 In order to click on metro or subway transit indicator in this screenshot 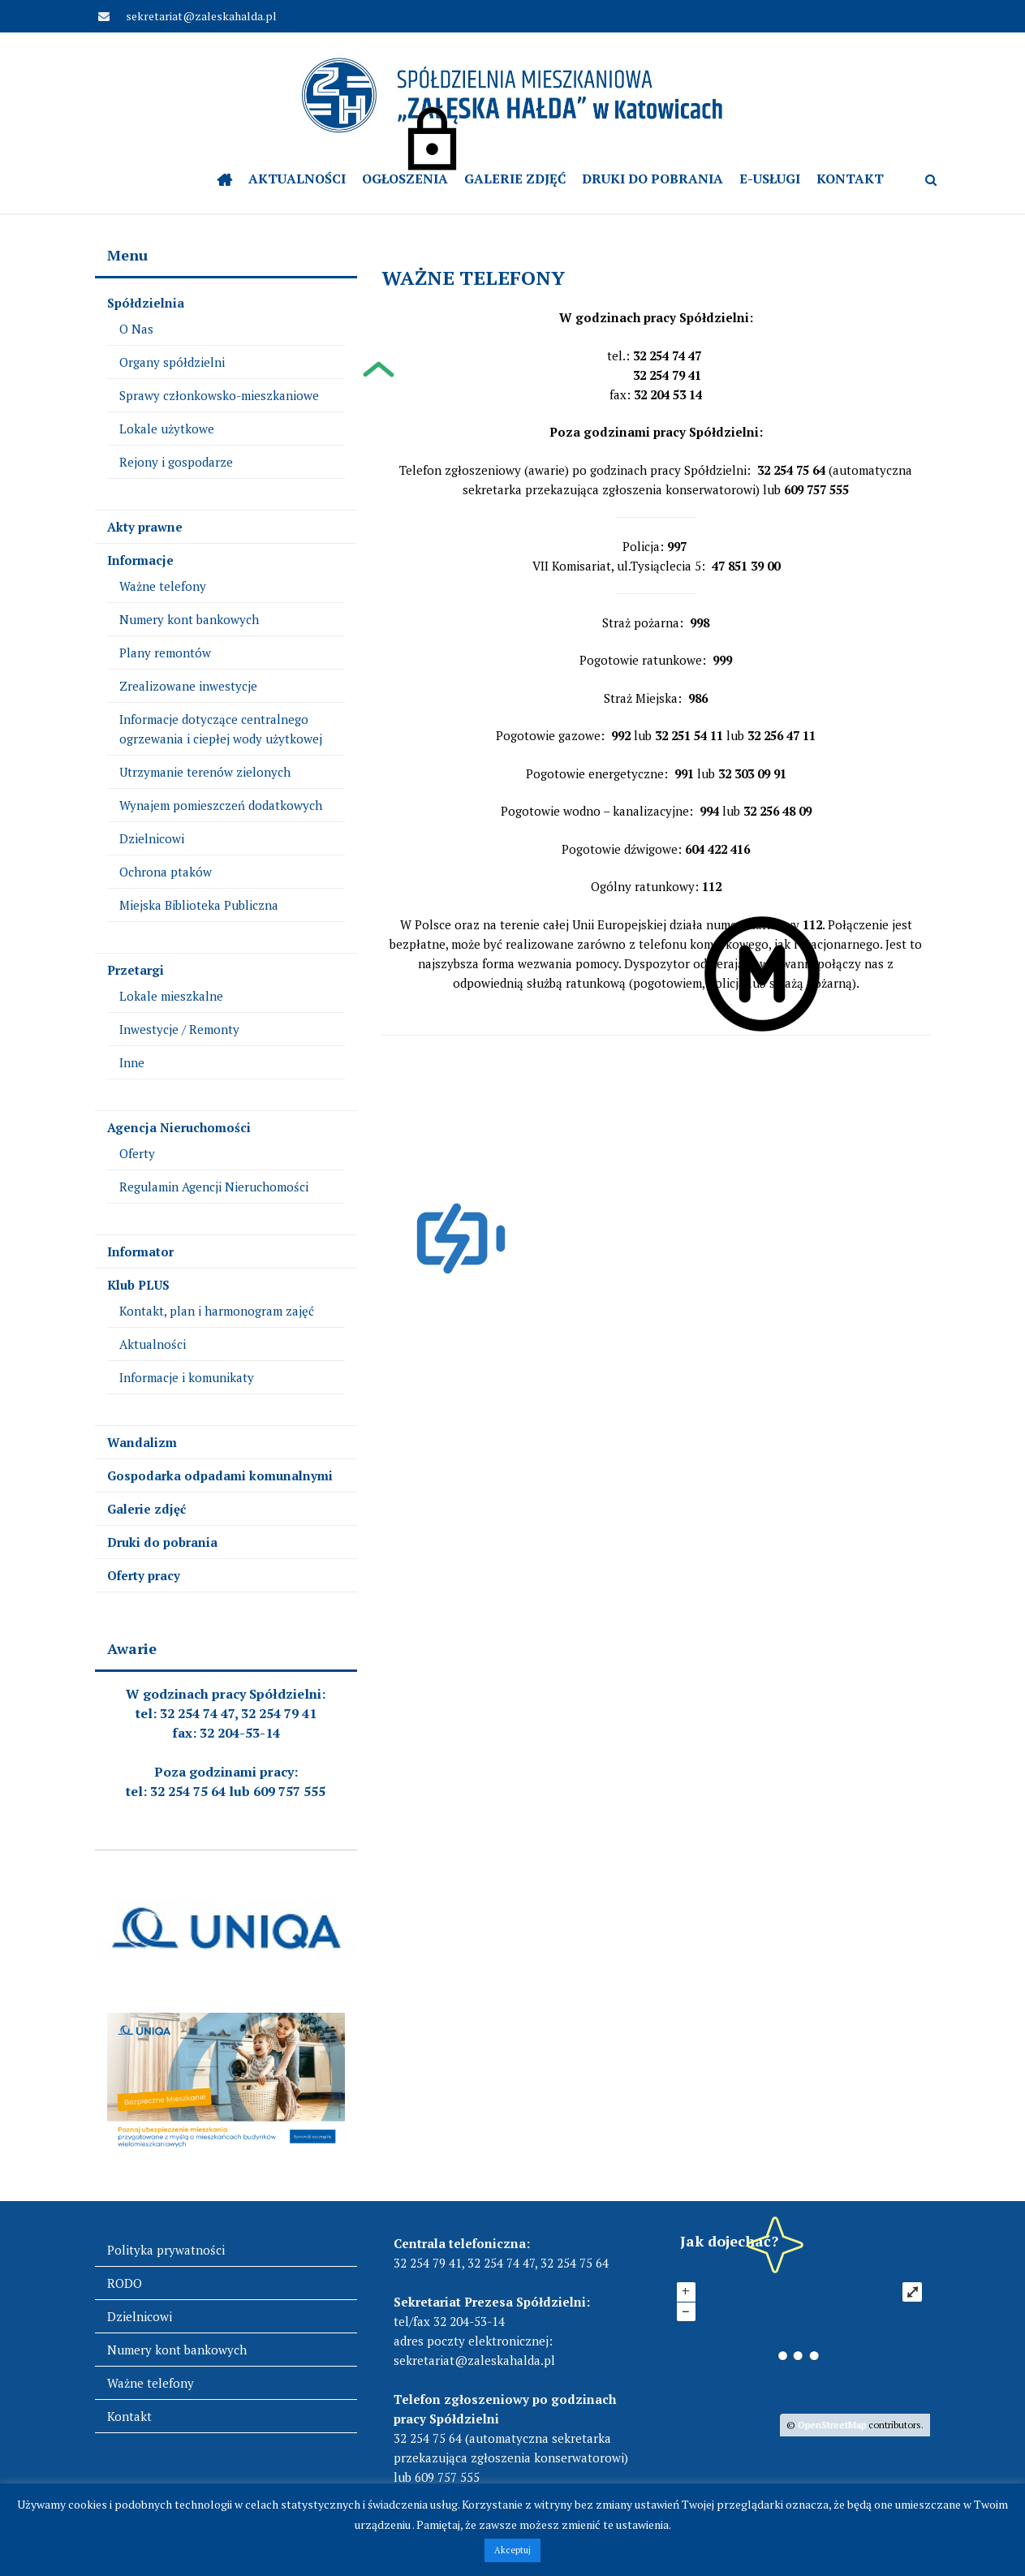, I will do `click(762, 974)`.